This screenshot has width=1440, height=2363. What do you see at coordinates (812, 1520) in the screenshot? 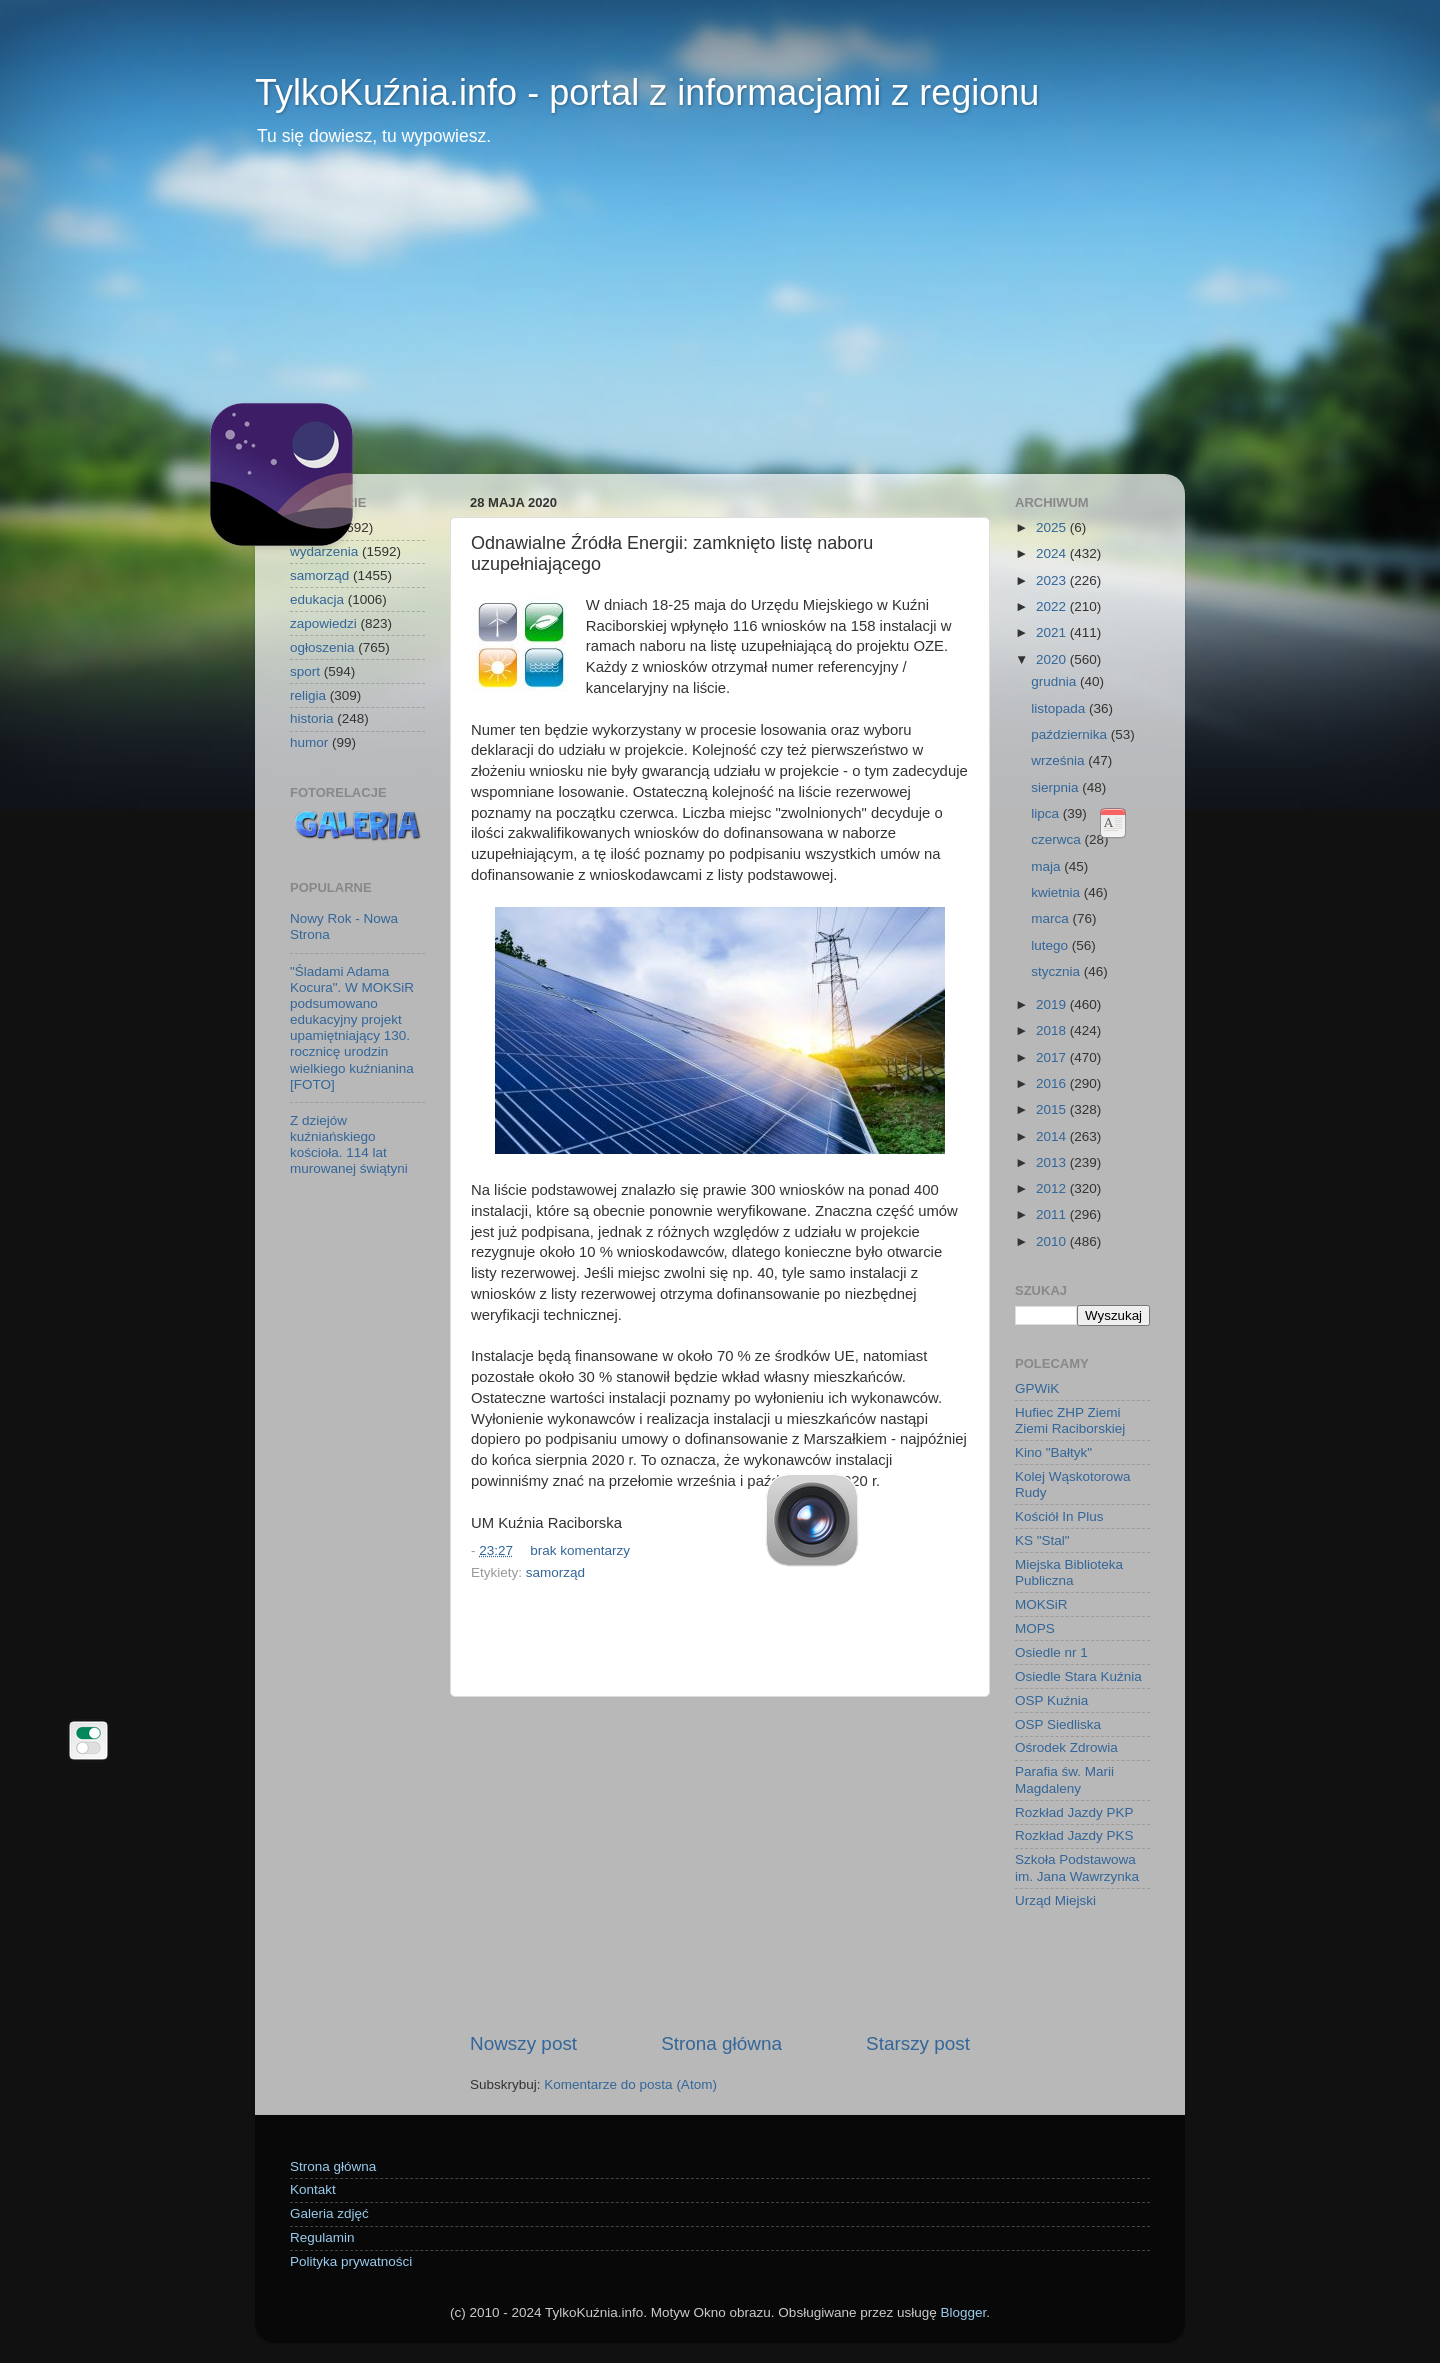
I see `open the camera app` at bounding box center [812, 1520].